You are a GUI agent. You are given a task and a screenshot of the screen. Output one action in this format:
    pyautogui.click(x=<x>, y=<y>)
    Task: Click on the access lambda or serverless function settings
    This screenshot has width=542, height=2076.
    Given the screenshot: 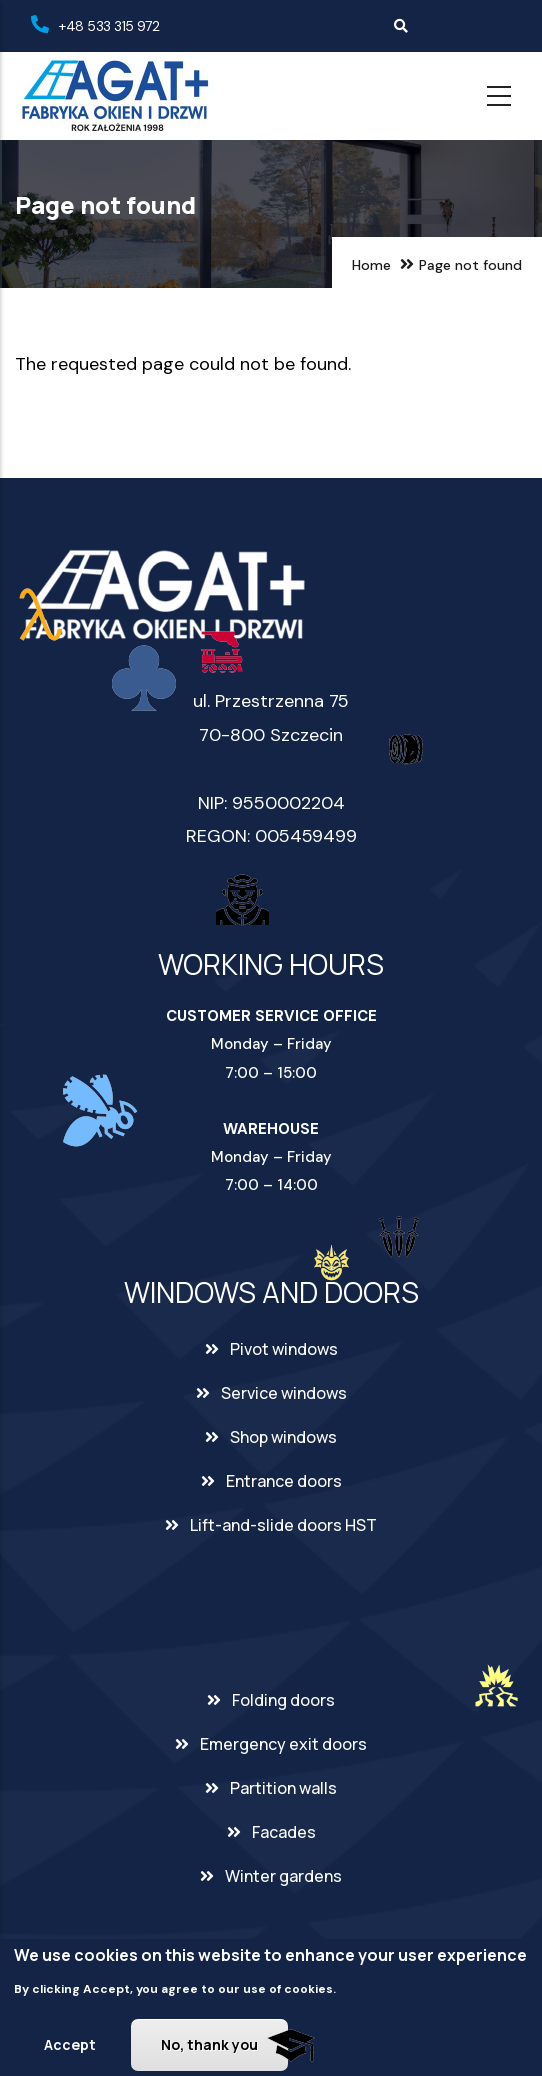 What is the action you would take?
    pyautogui.click(x=39, y=614)
    